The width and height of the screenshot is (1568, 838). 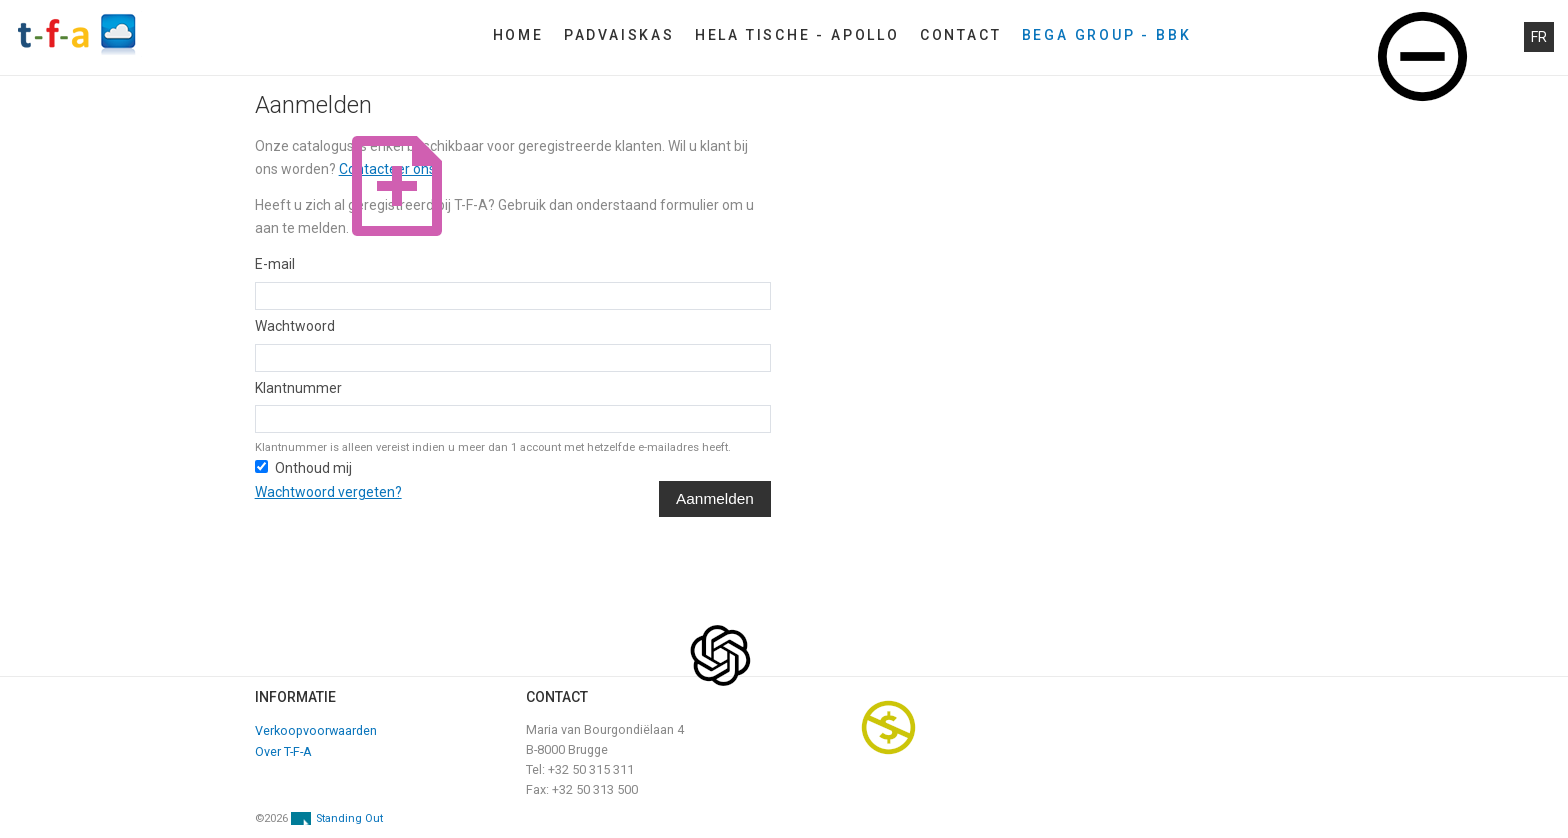 I want to click on create a new file, so click(x=397, y=186).